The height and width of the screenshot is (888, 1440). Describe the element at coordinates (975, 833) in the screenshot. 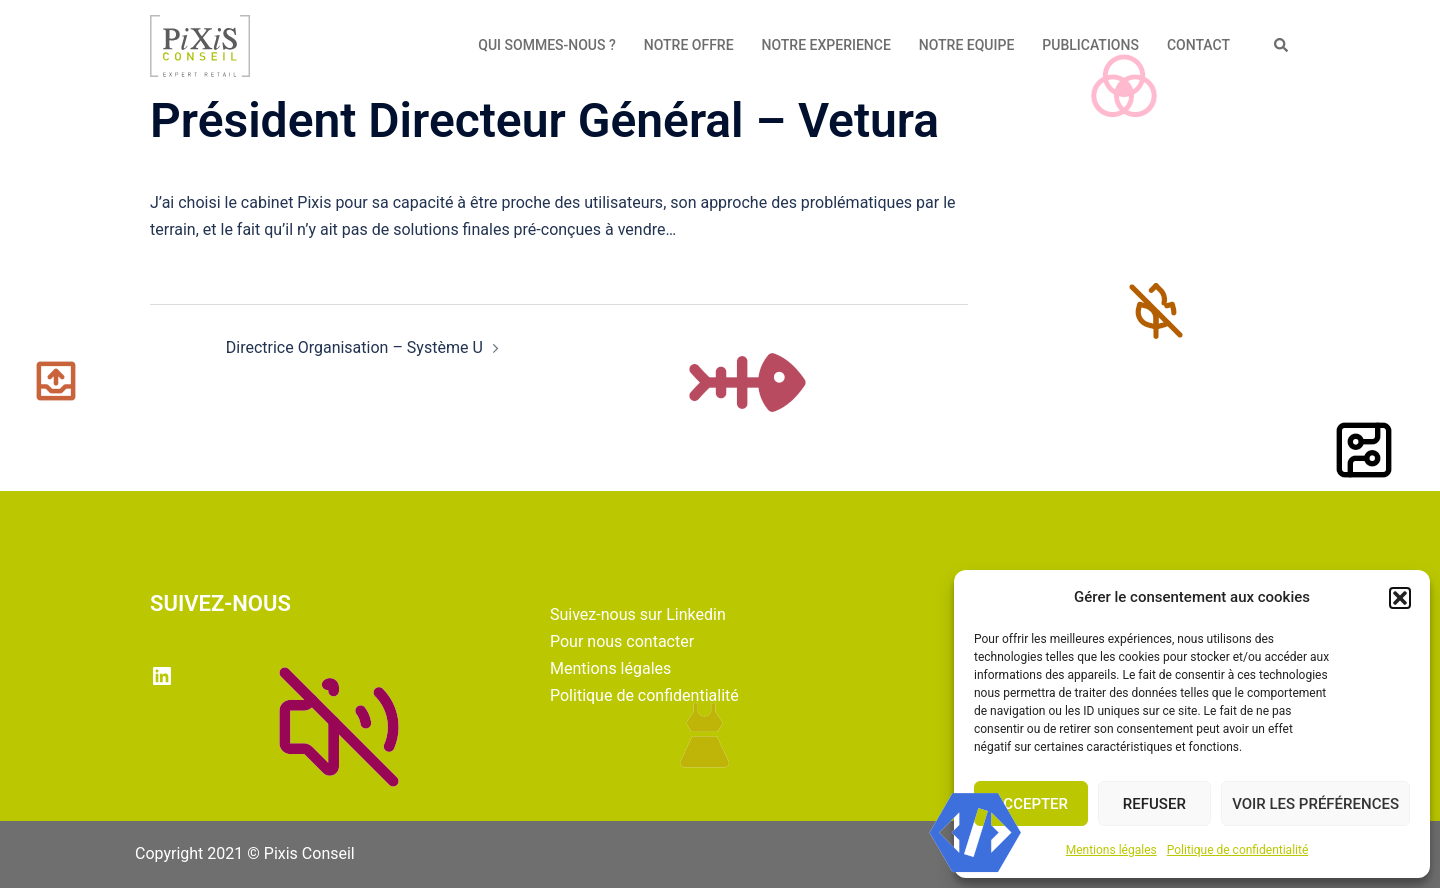

I see `indicates an early verified bot developer badge on discord` at that location.